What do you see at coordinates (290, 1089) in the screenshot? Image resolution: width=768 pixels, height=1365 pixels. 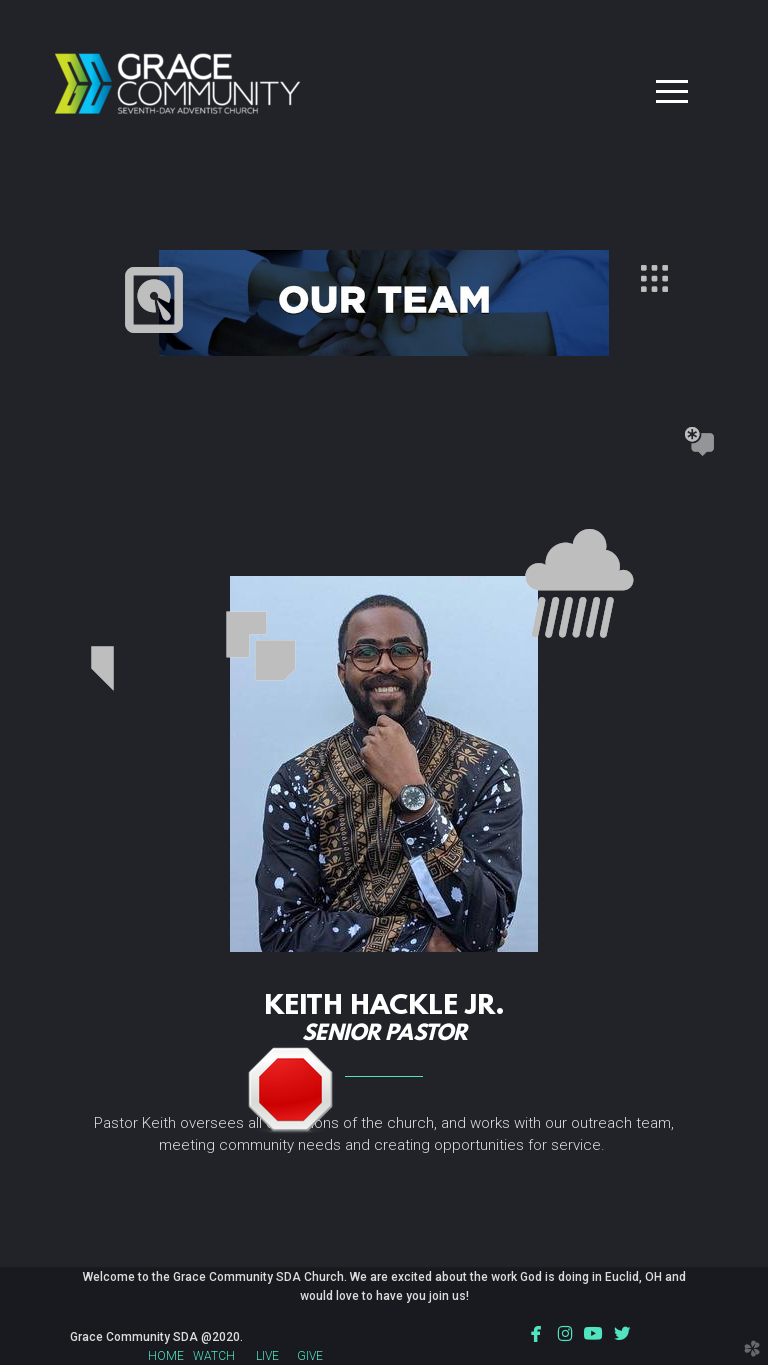 I see `stop a running process or task` at bounding box center [290, 1089].